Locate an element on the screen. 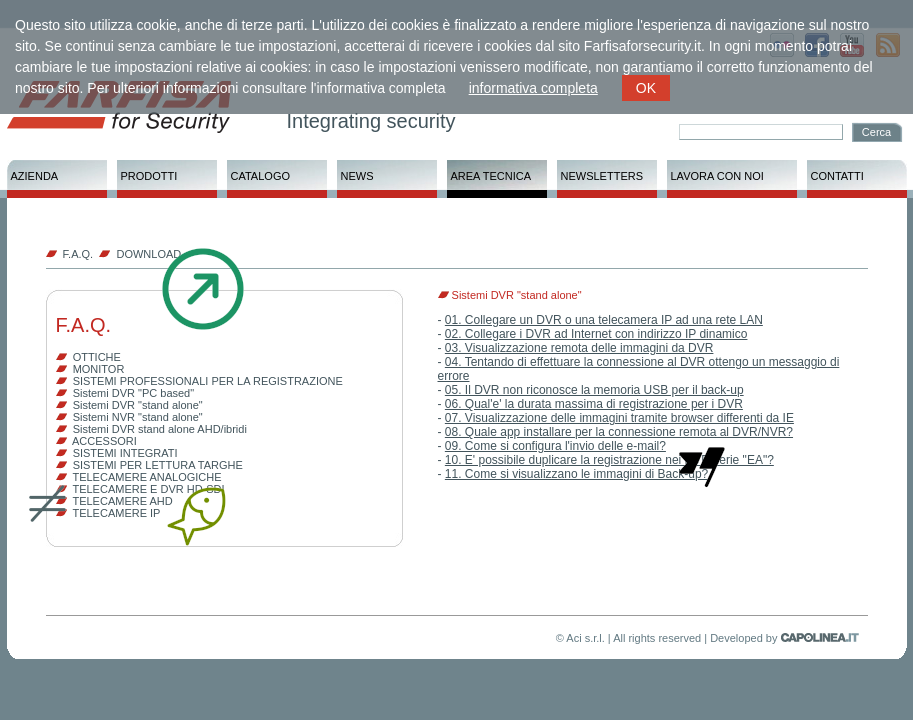  flag or bookmark content for later review is located at coordinates (701, 465).